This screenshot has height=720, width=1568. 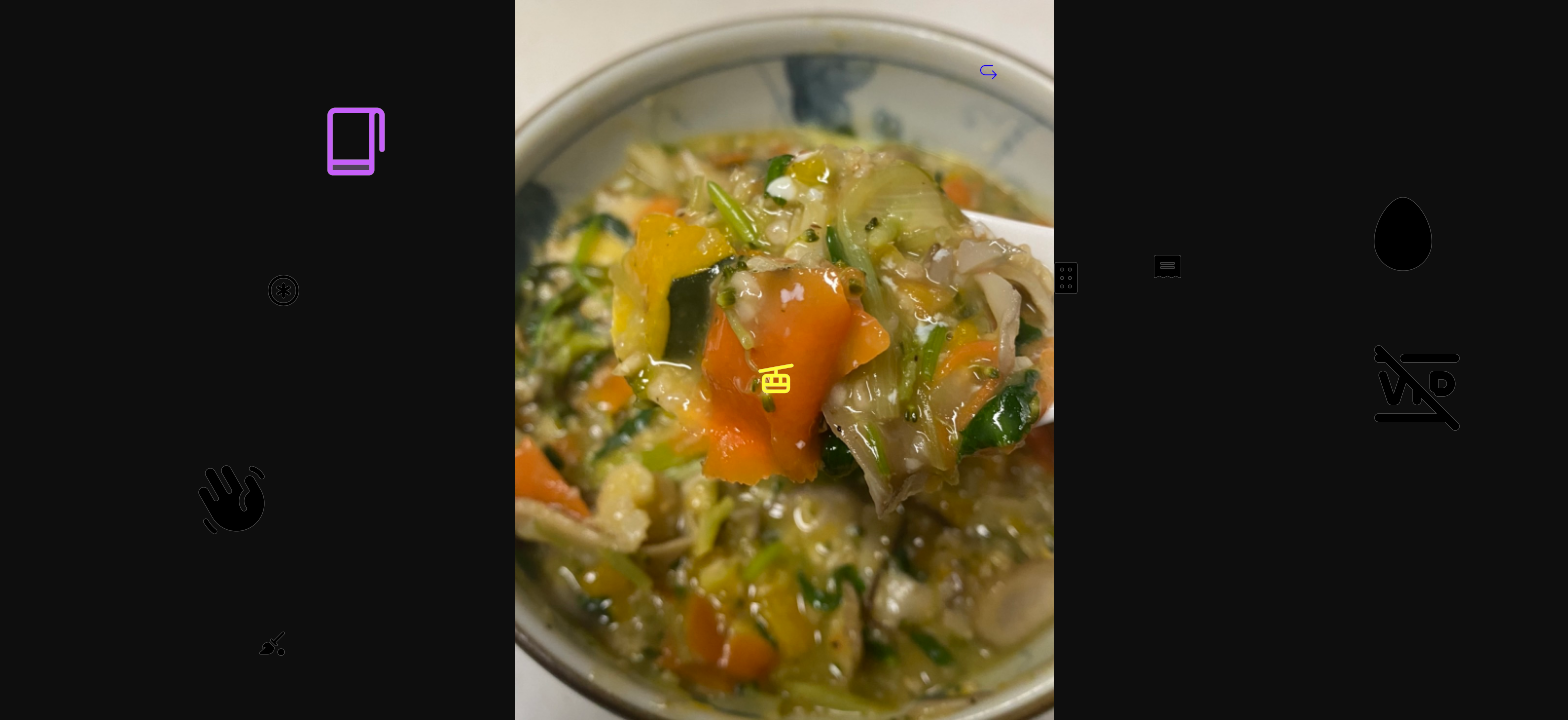 I want to click on greet or welcome a new user, so click(x=231, y=498).